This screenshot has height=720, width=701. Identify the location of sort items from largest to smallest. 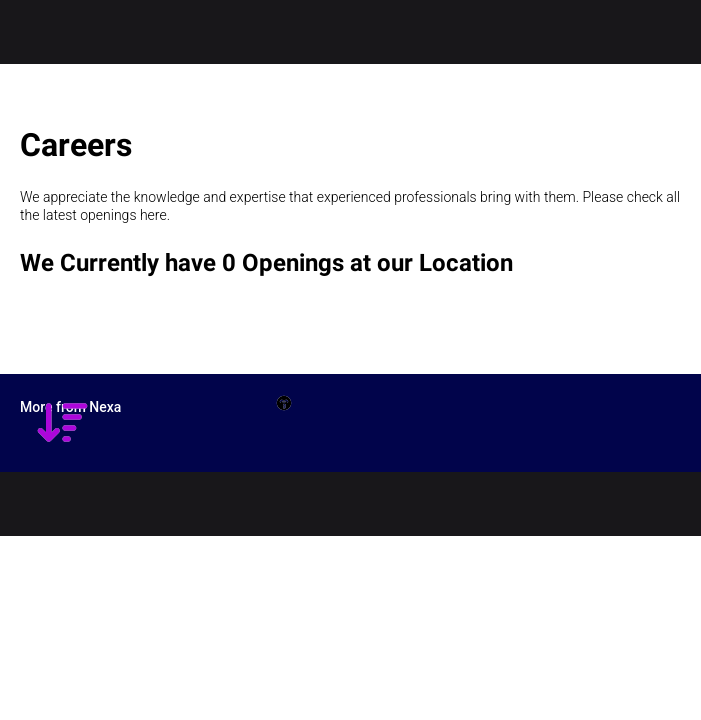
(62, 422).